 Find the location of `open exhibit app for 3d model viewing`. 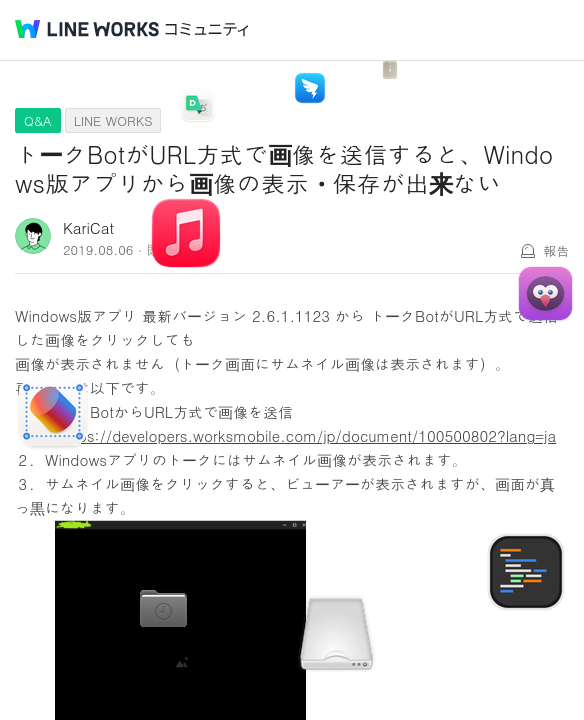

open exhibit app for 3d model viewing is located at coordinates (53, 412).